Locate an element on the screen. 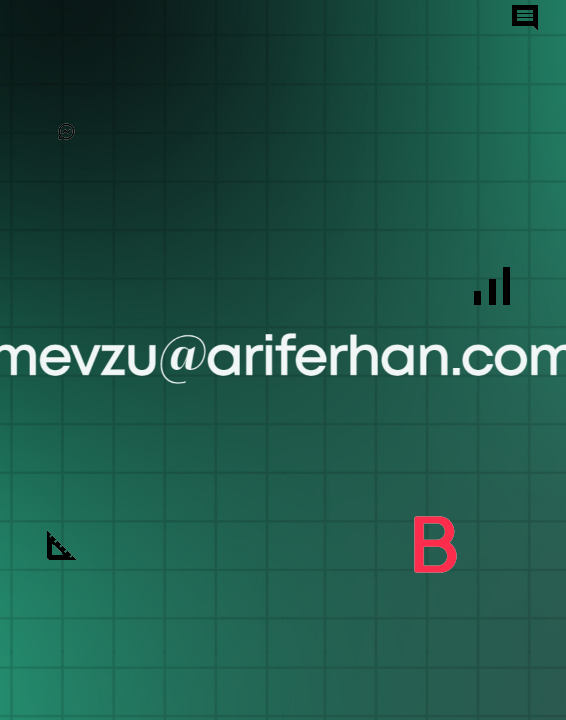  apply bold formatting to selected text is located at coordinates (435, 544).